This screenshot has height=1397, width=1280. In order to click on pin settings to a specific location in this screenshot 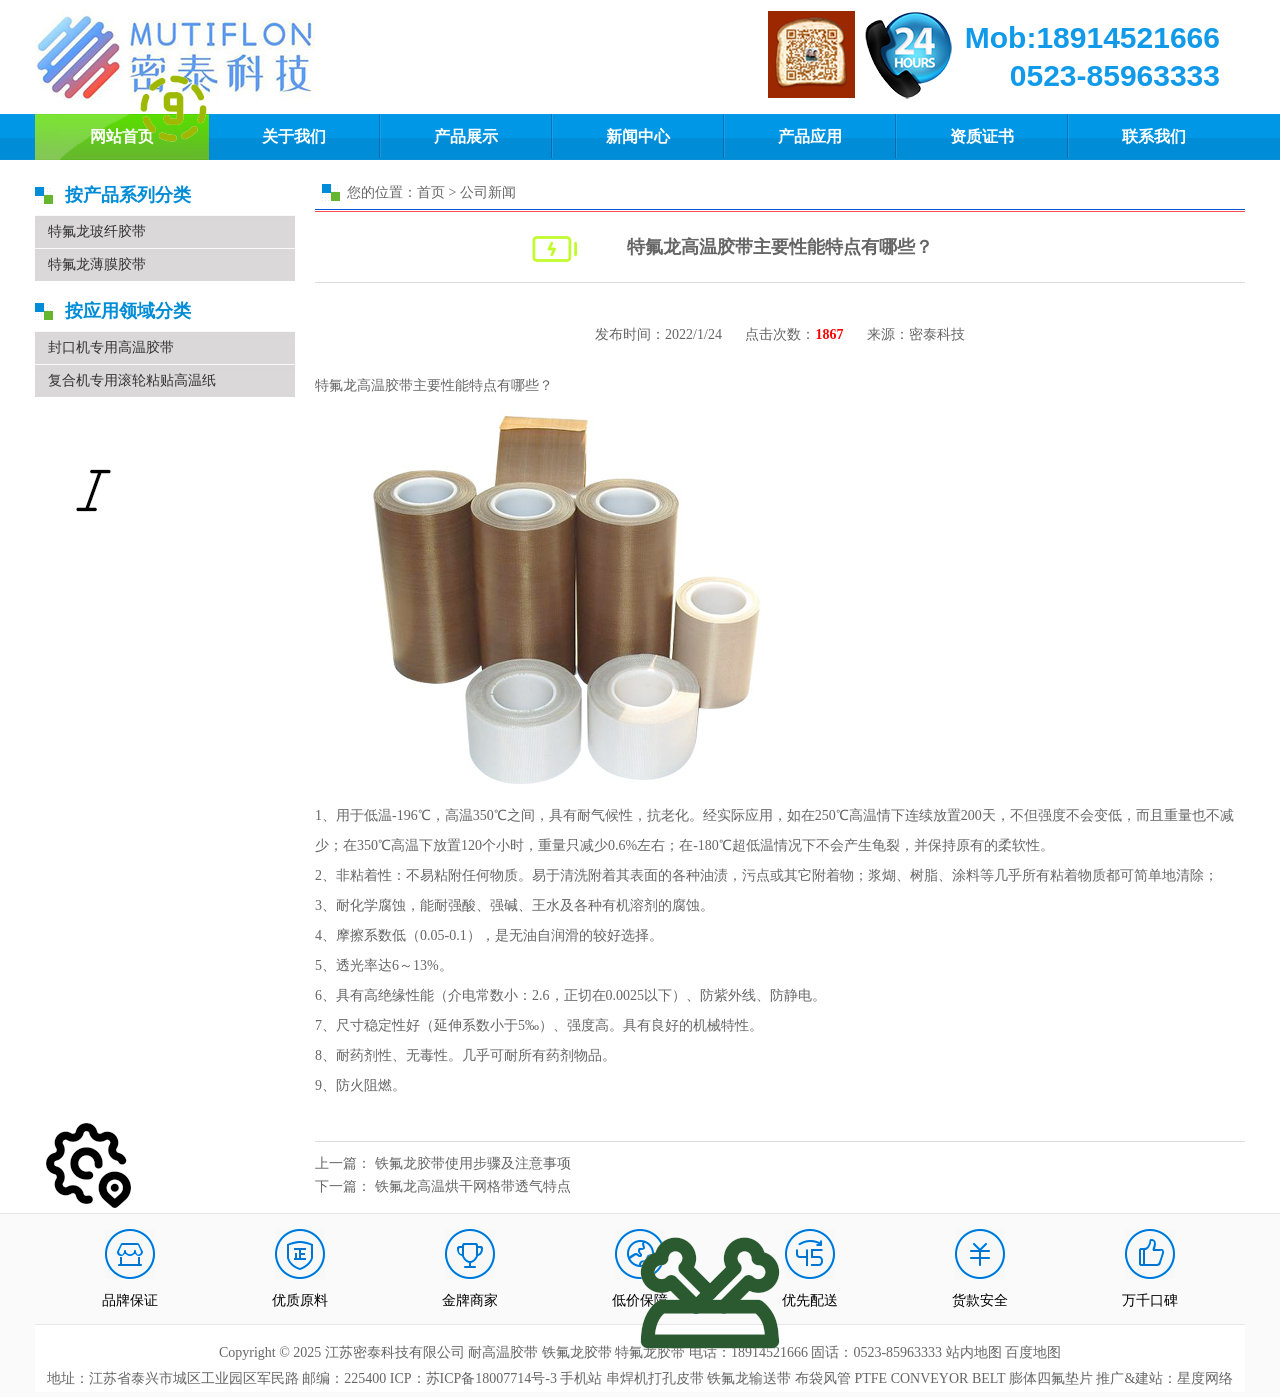, I will do `click(86, 1163)`.